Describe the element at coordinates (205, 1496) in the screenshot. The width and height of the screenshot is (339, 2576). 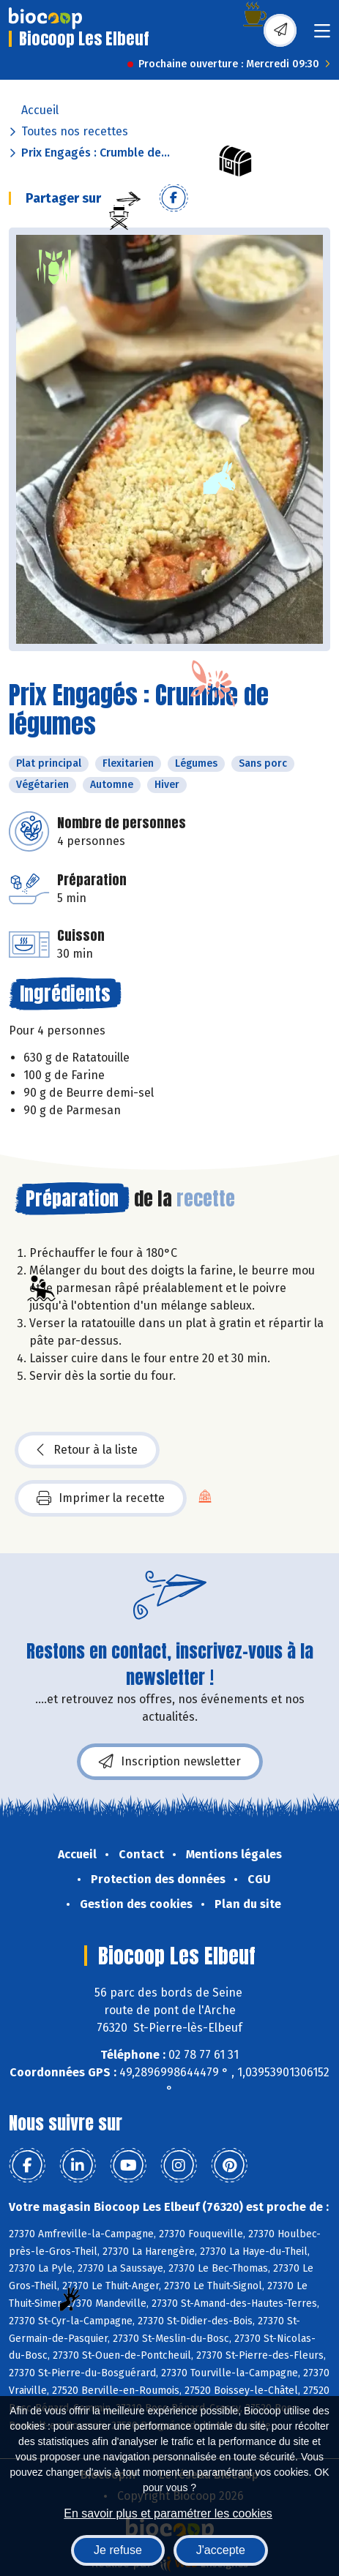
I see `bird cage item or decoration in a game inventory` at that location.